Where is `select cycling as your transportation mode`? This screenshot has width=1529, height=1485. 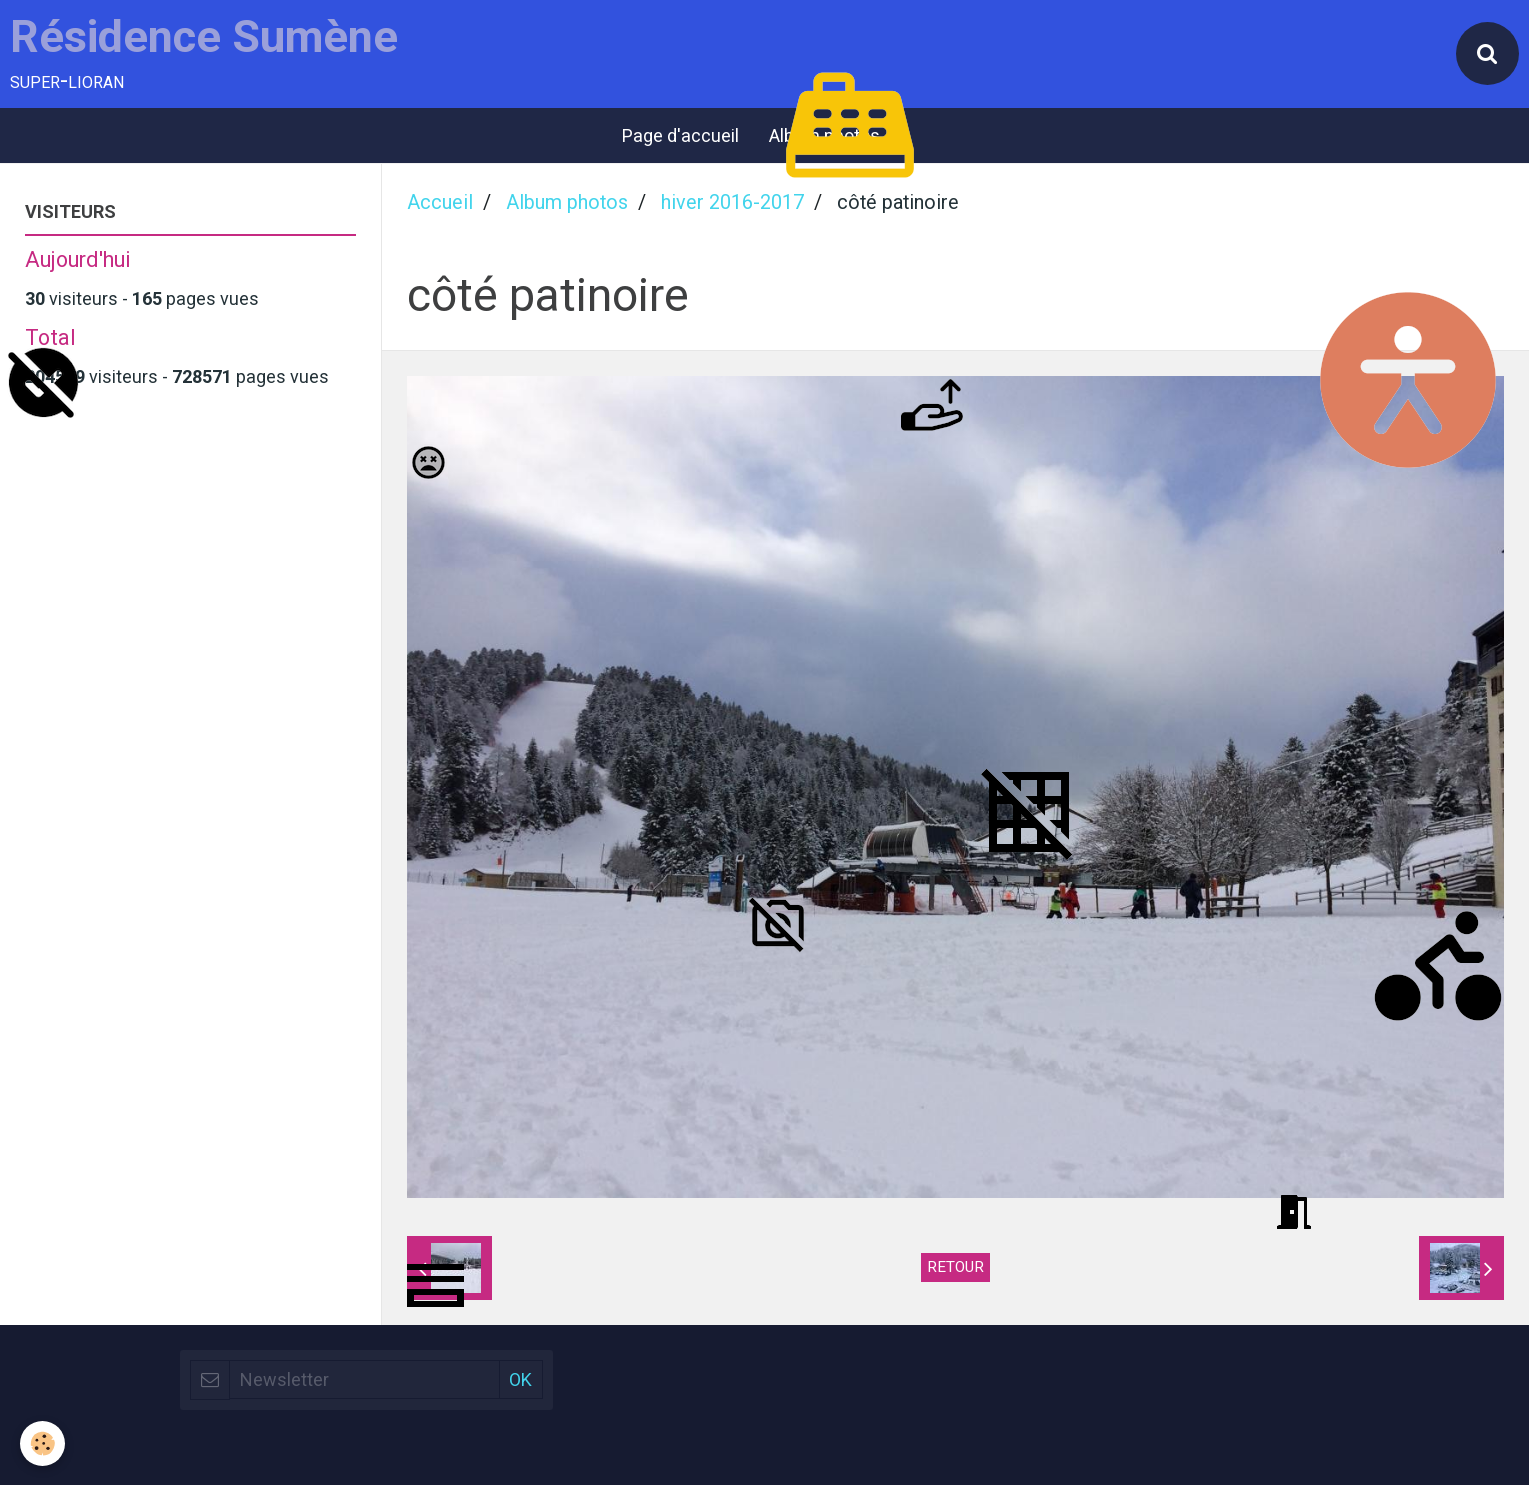 select cycling as your transportation mode is located at coordinates (1438, 963).